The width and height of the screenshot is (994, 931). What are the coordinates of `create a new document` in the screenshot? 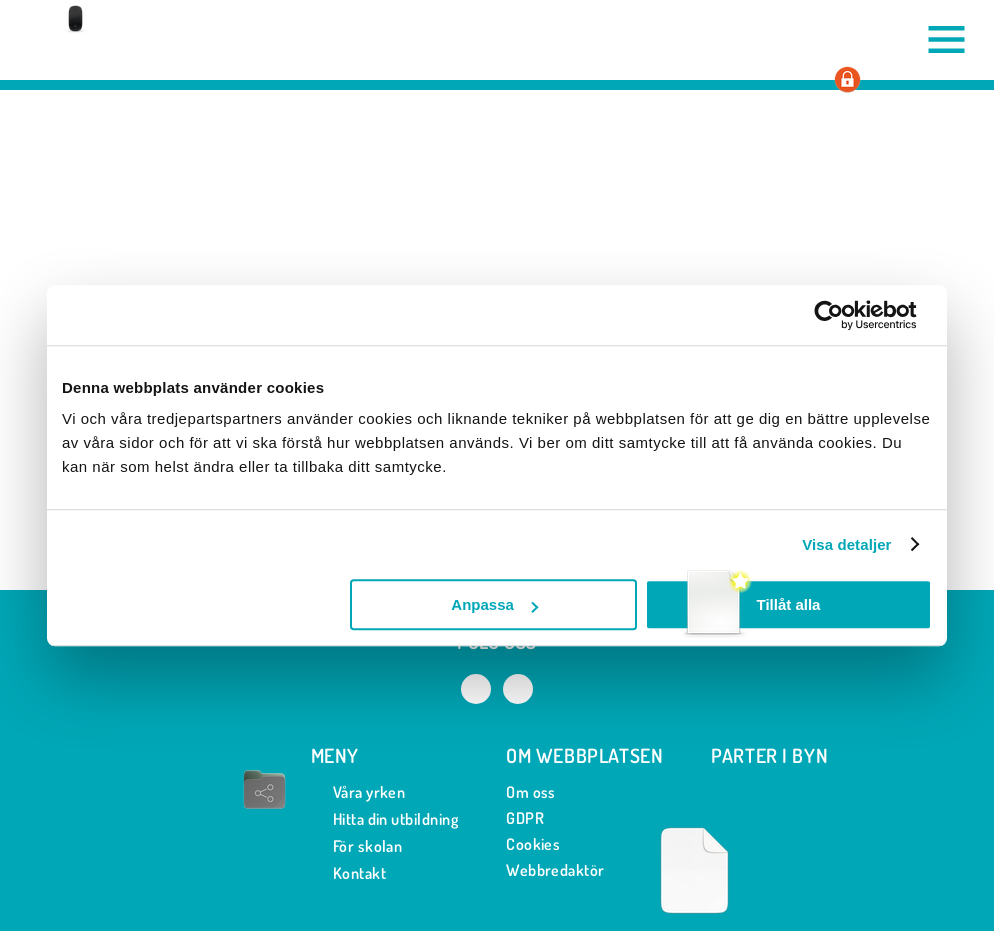 It's located at (718, 602).